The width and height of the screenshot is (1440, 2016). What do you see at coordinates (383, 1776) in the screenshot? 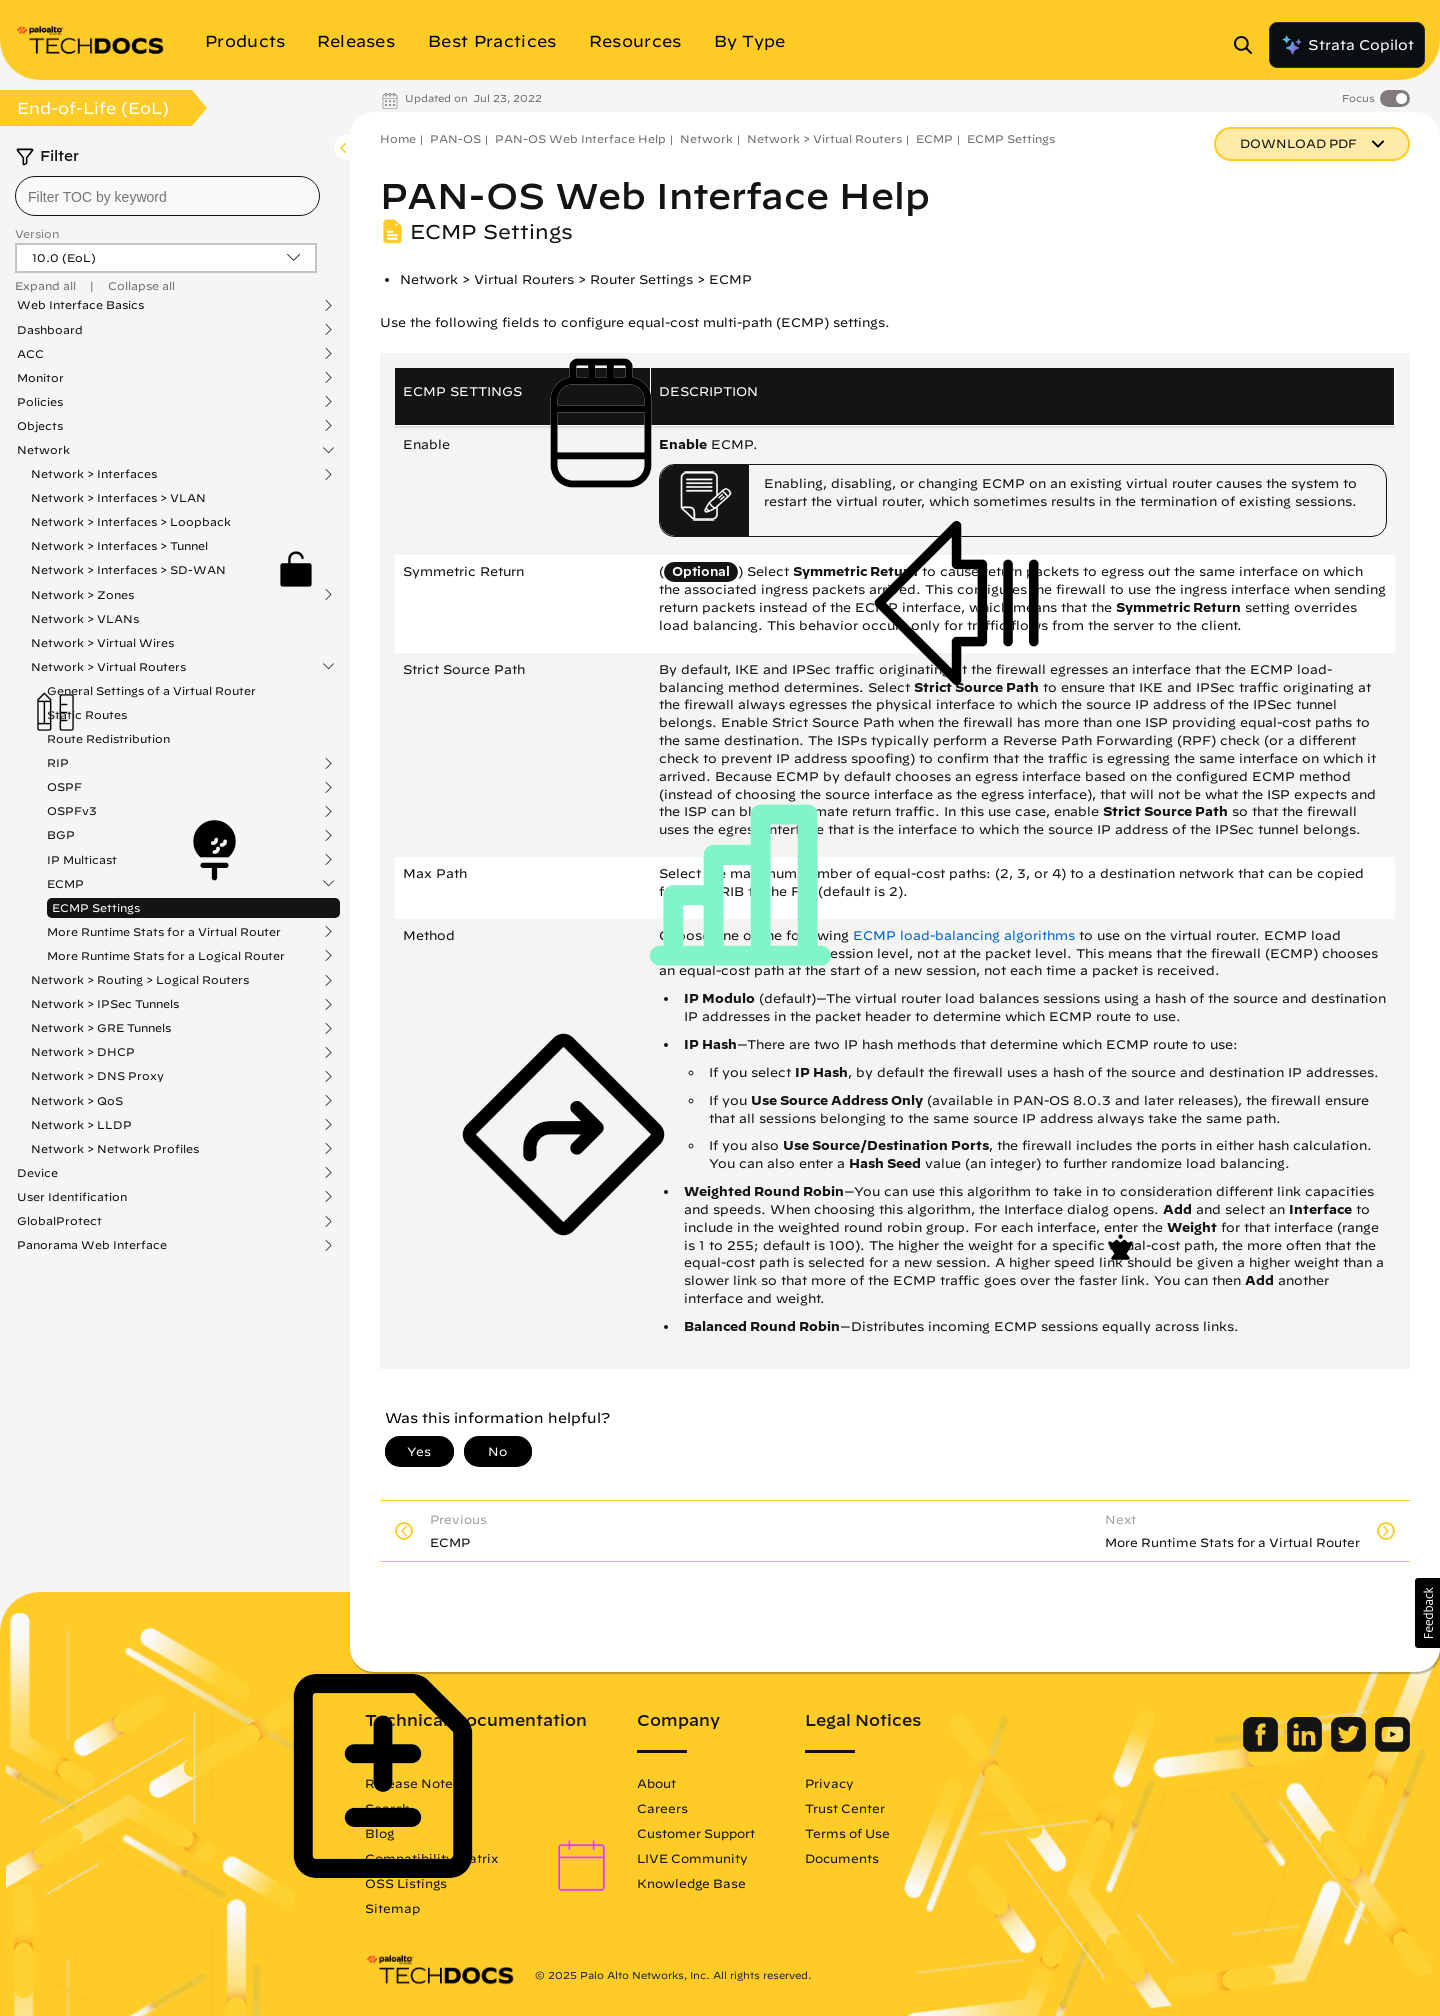
I see `view file differences or changes` at bounding box center [383, 1776].